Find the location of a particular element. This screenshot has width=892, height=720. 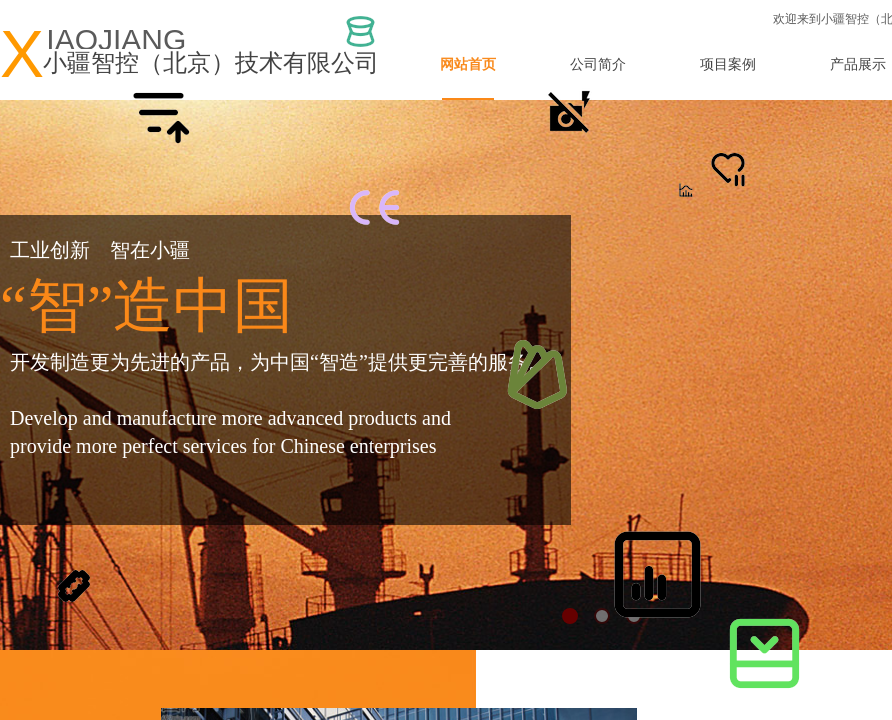

diabolo toy or juggling equipment icon is located at coordinates (360, 31).